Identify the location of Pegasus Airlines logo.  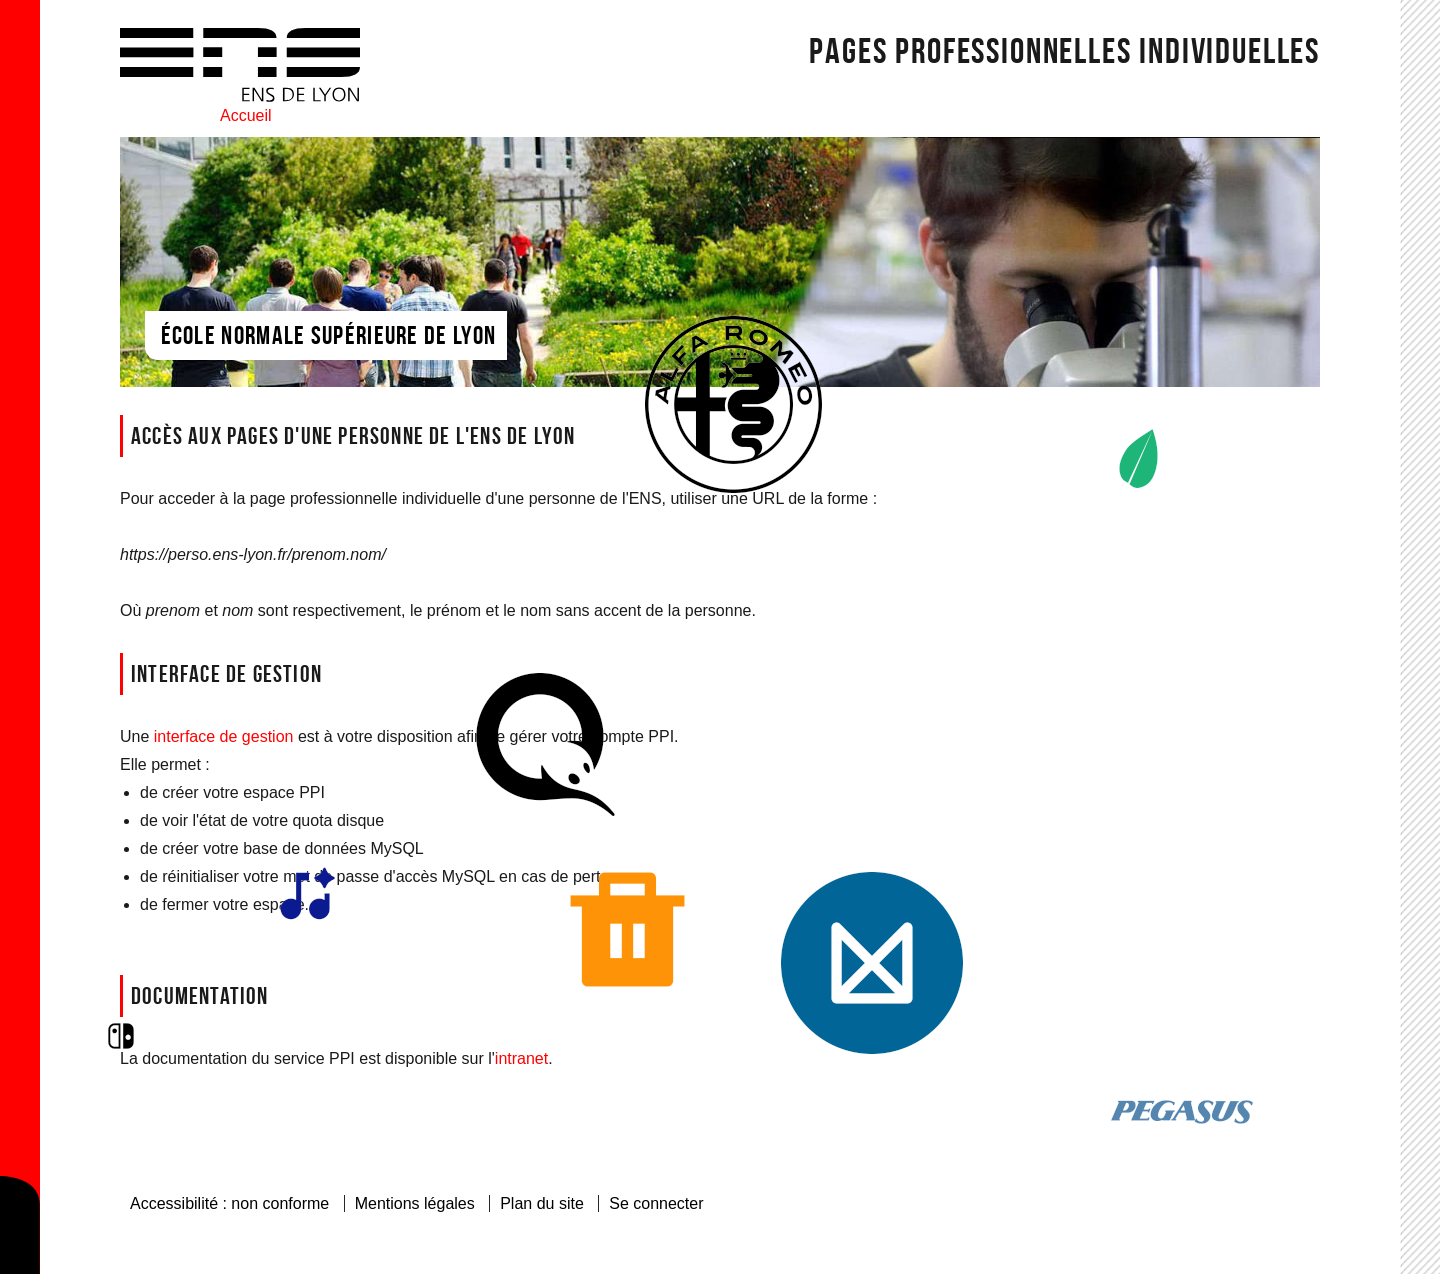
(1182, 1112).